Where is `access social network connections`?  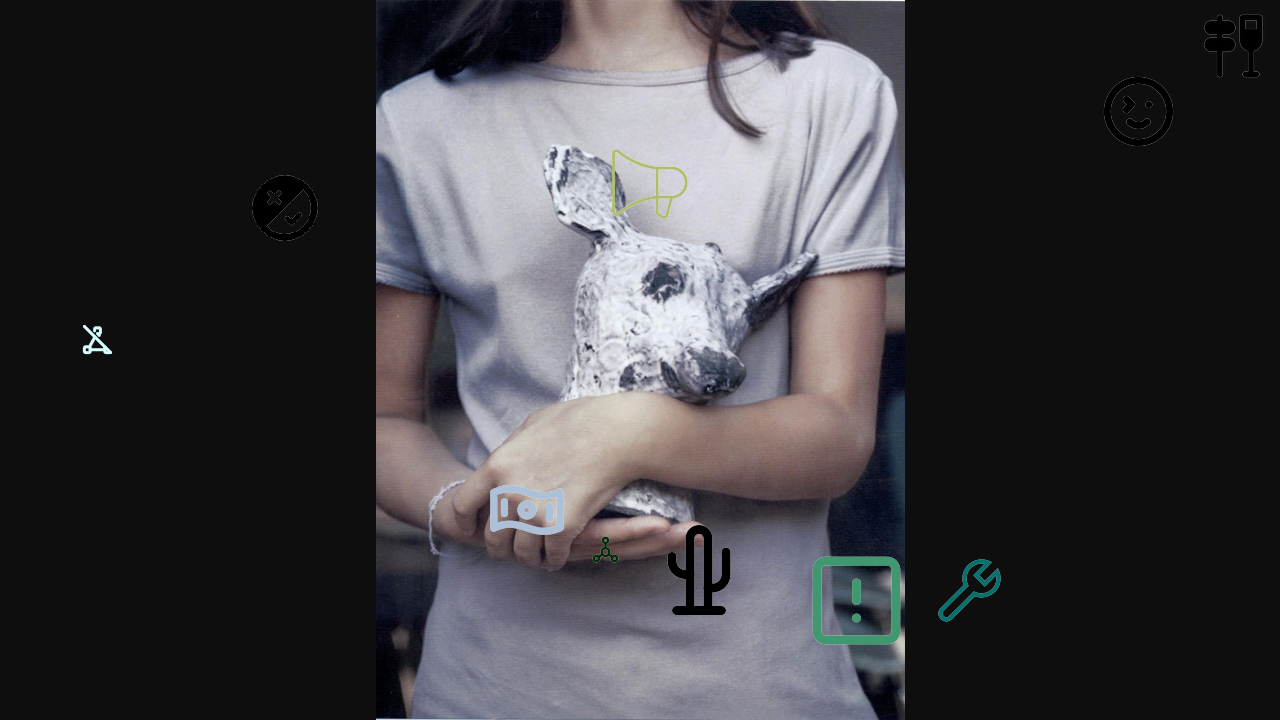 access social network connections is located at coordinates (605, 549).